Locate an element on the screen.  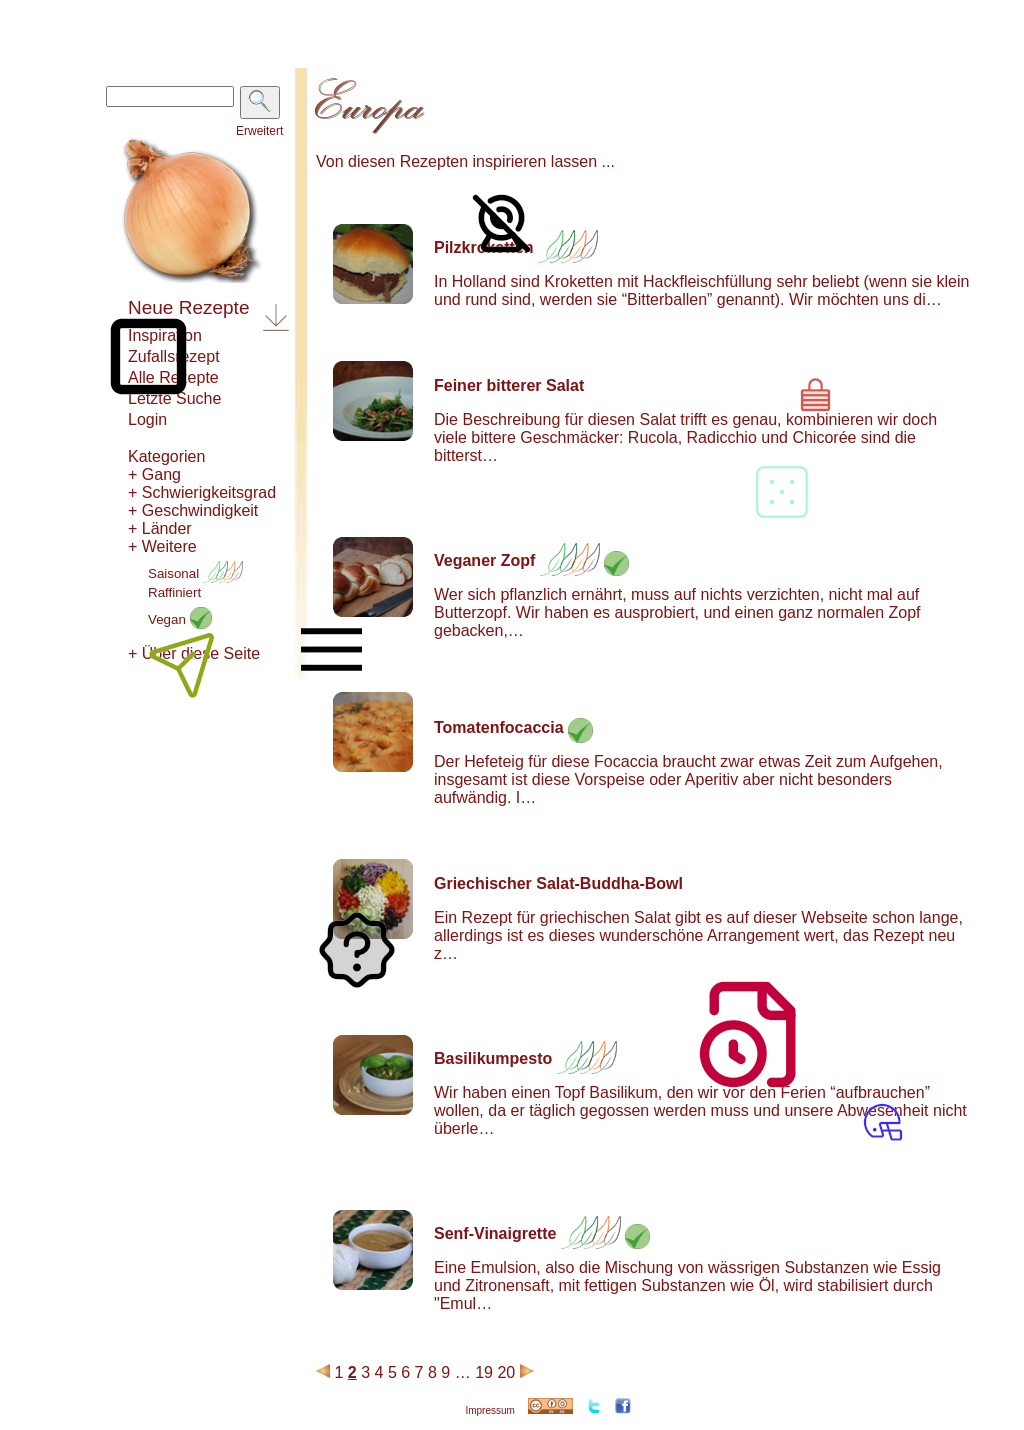
open navigation menu is located at coordinates (331, 649).